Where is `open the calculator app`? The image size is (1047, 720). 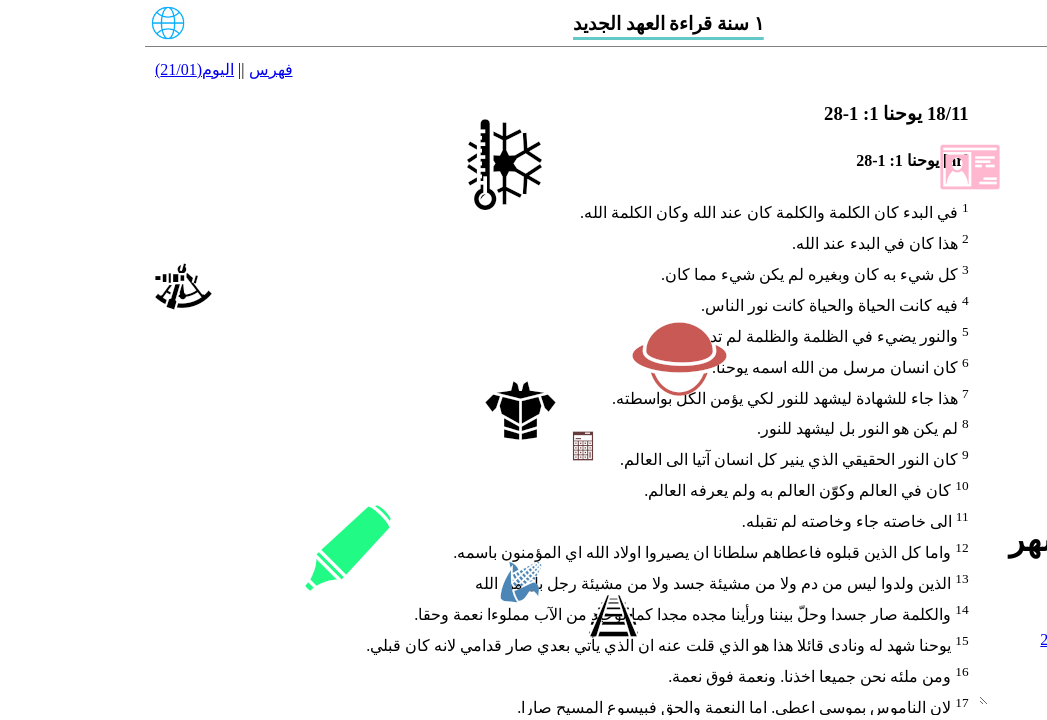 open the calculator app is located at coordinates (583, 446).